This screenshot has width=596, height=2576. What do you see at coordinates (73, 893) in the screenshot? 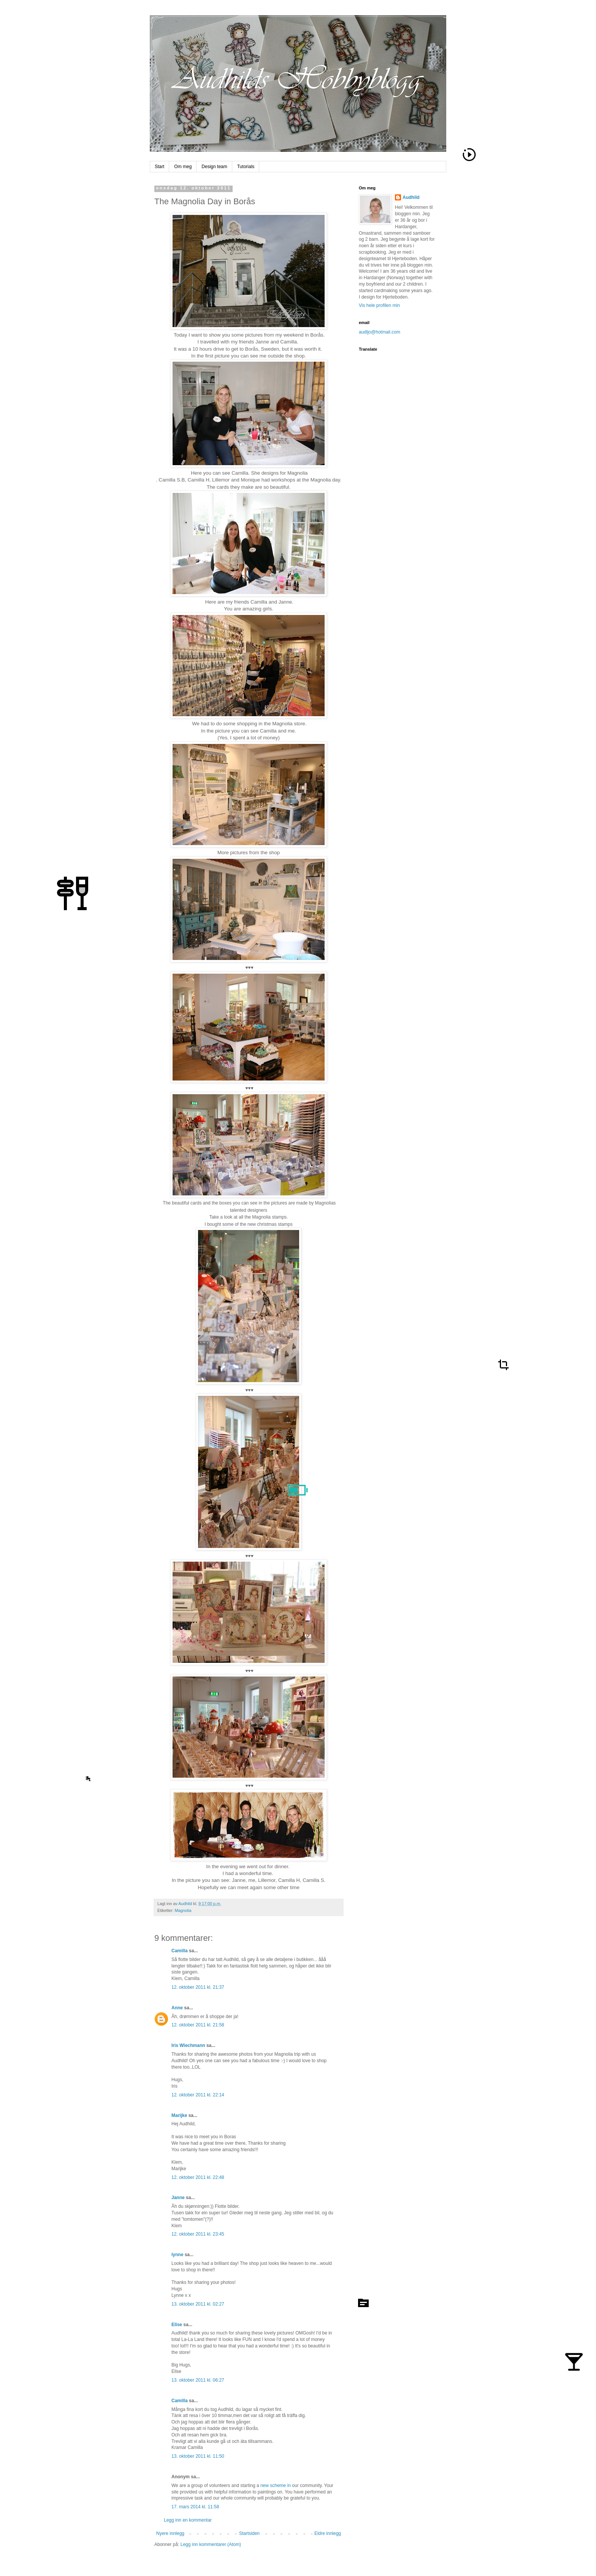
I see `browse tapas or small plates menu` at bounding box center [73, 893].